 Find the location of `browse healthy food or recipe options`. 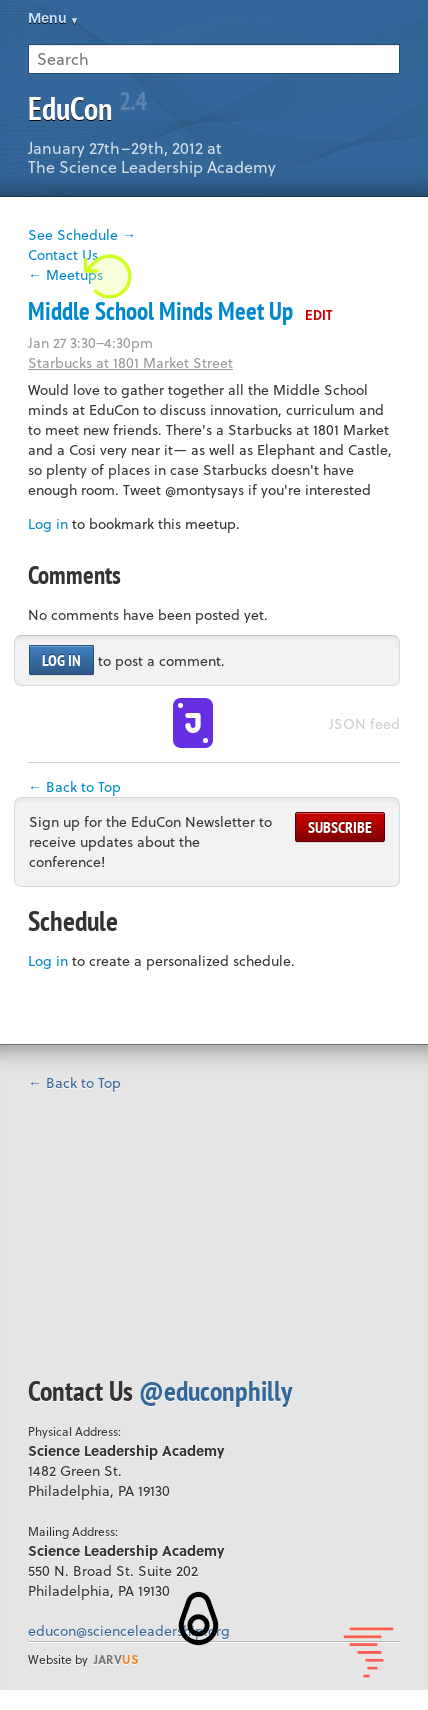

browse healthy food or recipe options is located at coordinates (198, 1618).